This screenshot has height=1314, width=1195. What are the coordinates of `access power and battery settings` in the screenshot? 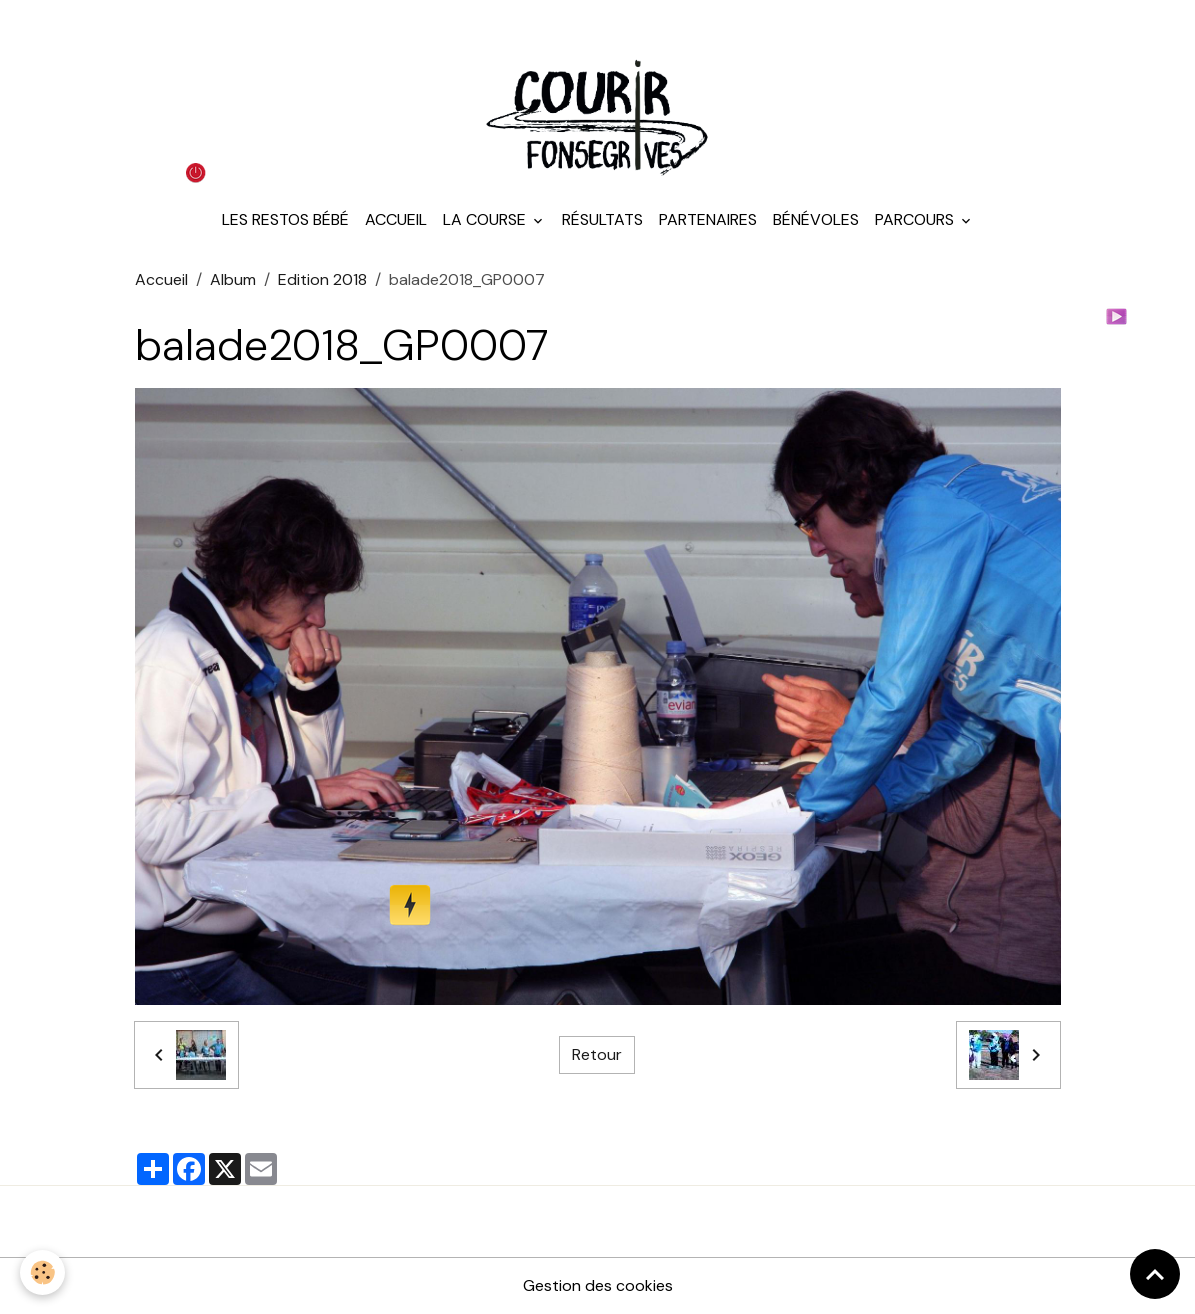 It's located at (410, 905).